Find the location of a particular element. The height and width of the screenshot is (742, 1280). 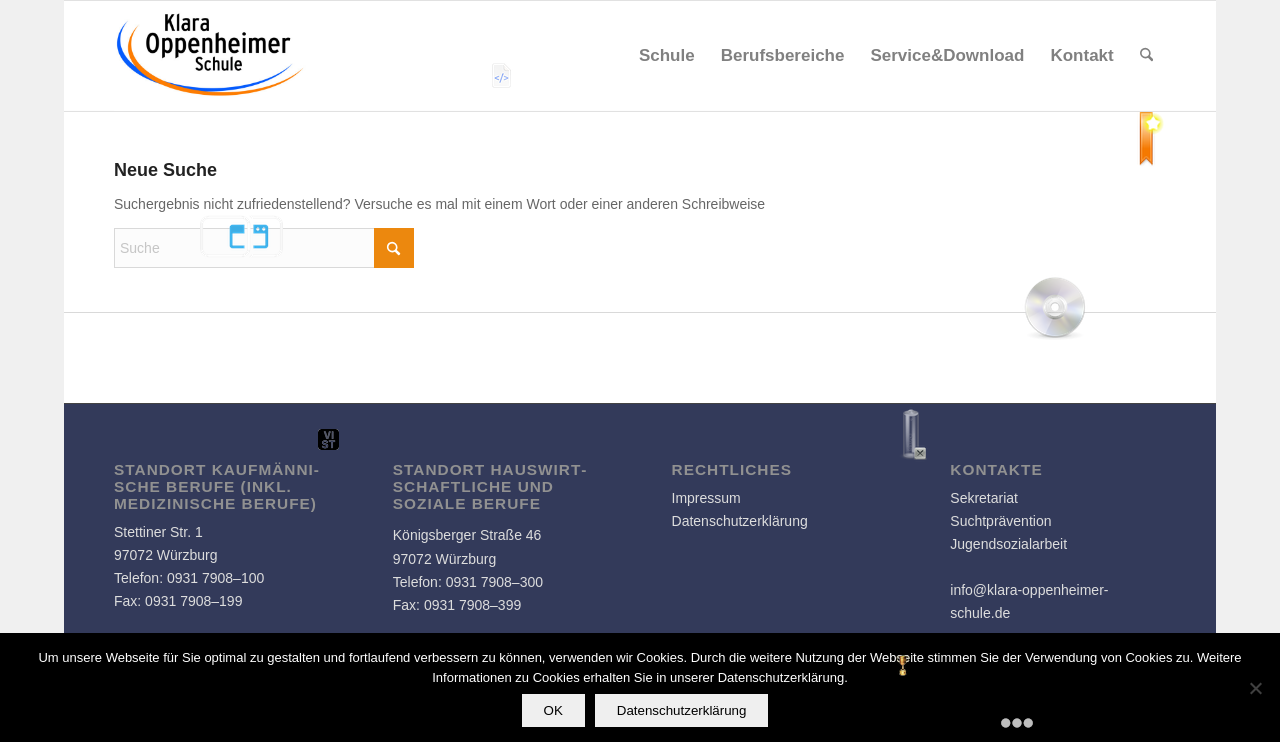

an html file or web document is located at coordinates (501, 75).